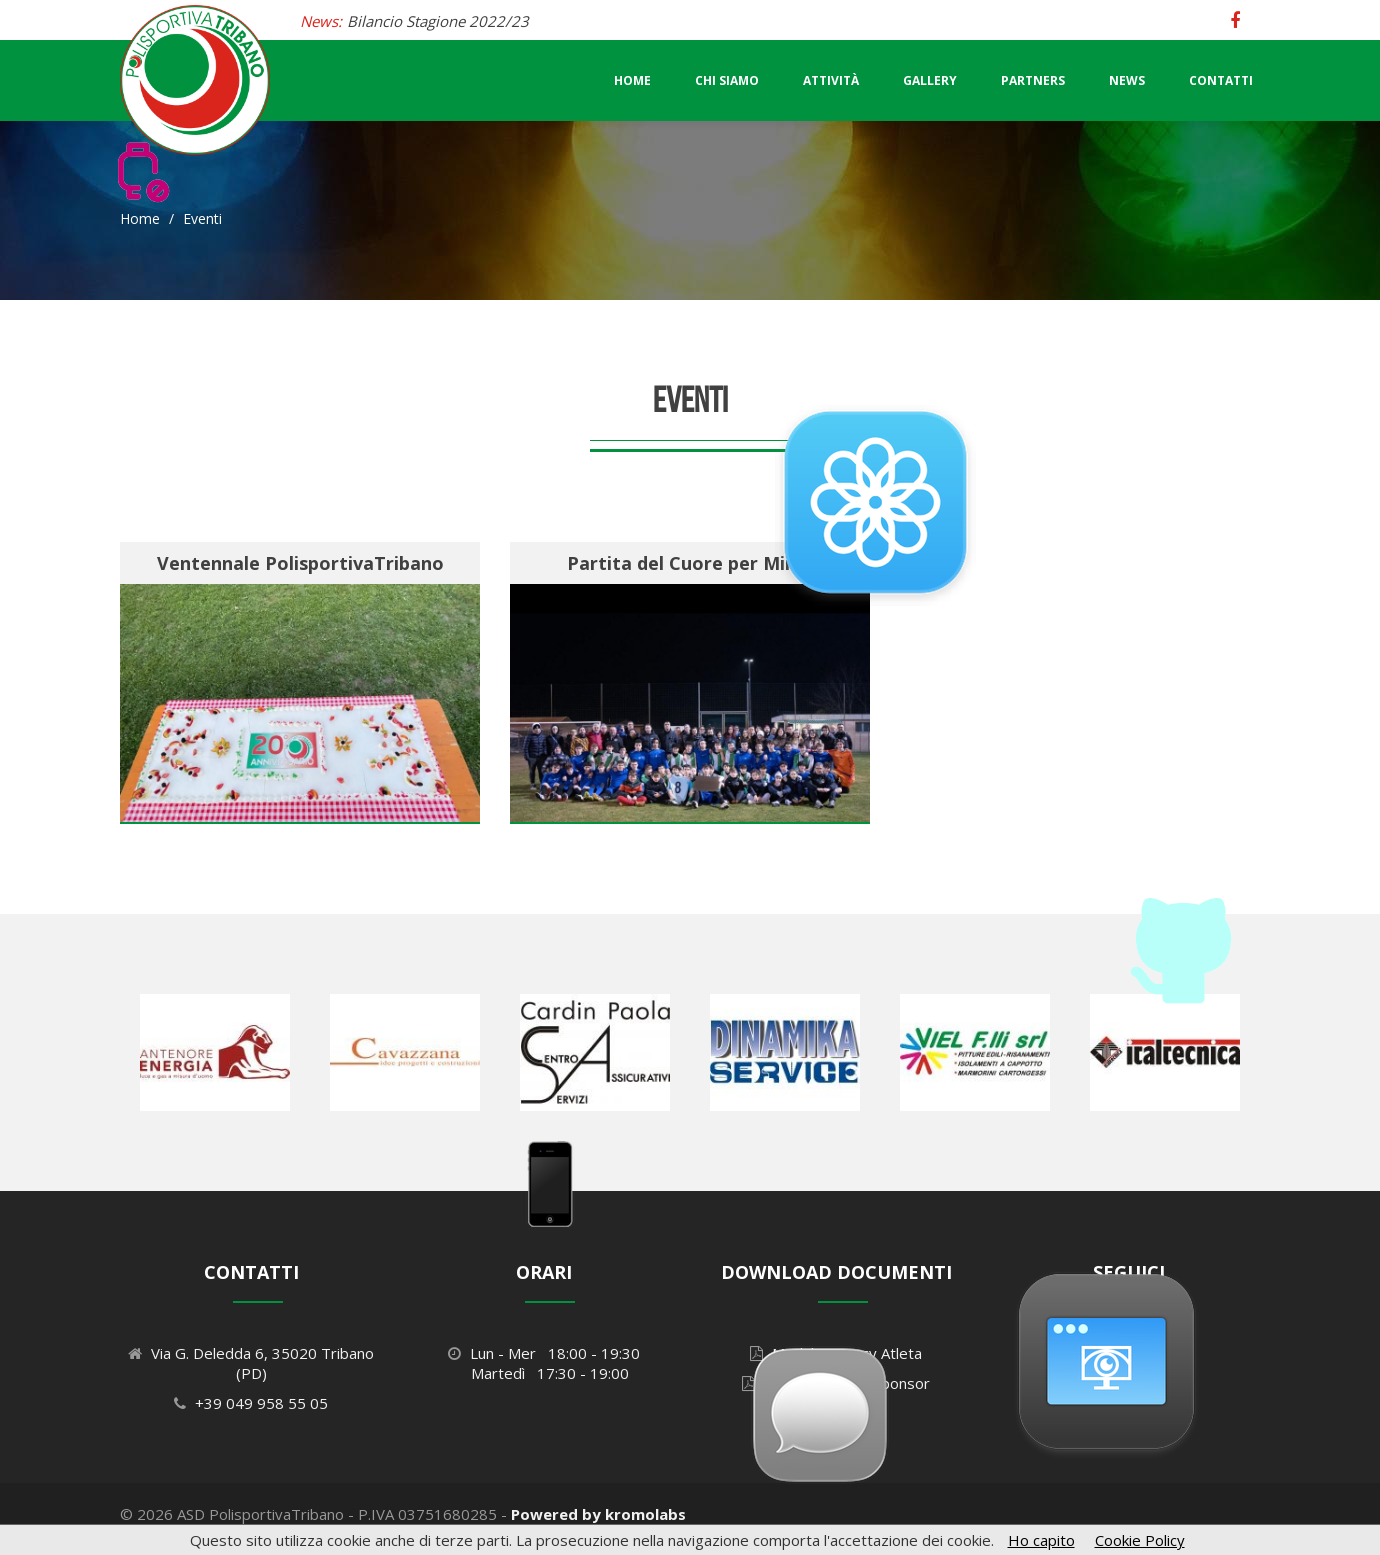 The height and width of the screenshot is (1555, 1380). Describe the element at coordinates (1183, 950) in the screenshot. I see `view GitHub profile or repository` at that location.